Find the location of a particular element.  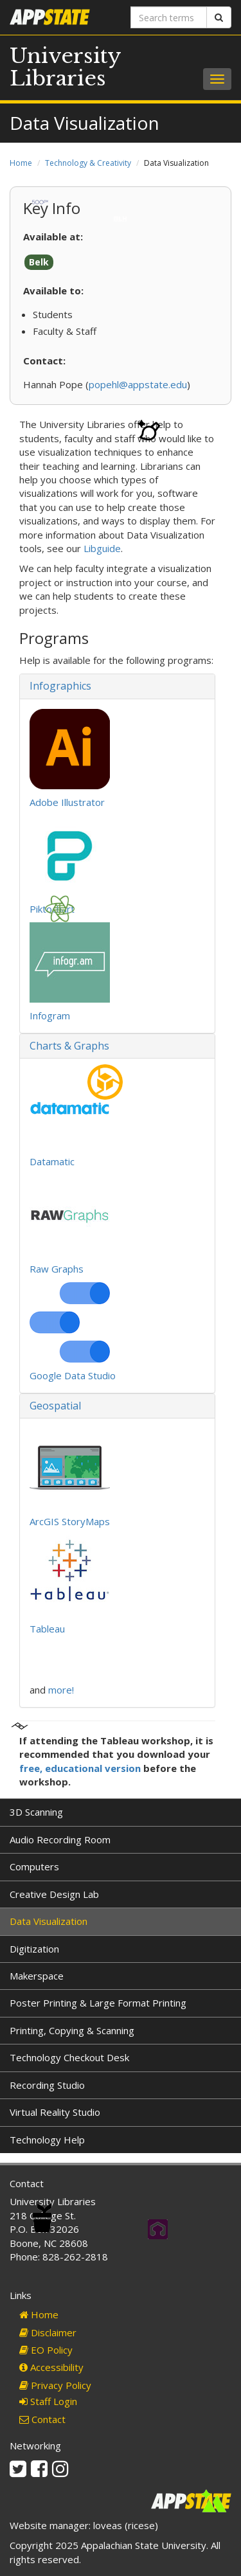

generate AI-enhanced landscape images is located at coordinates (213, 2501).